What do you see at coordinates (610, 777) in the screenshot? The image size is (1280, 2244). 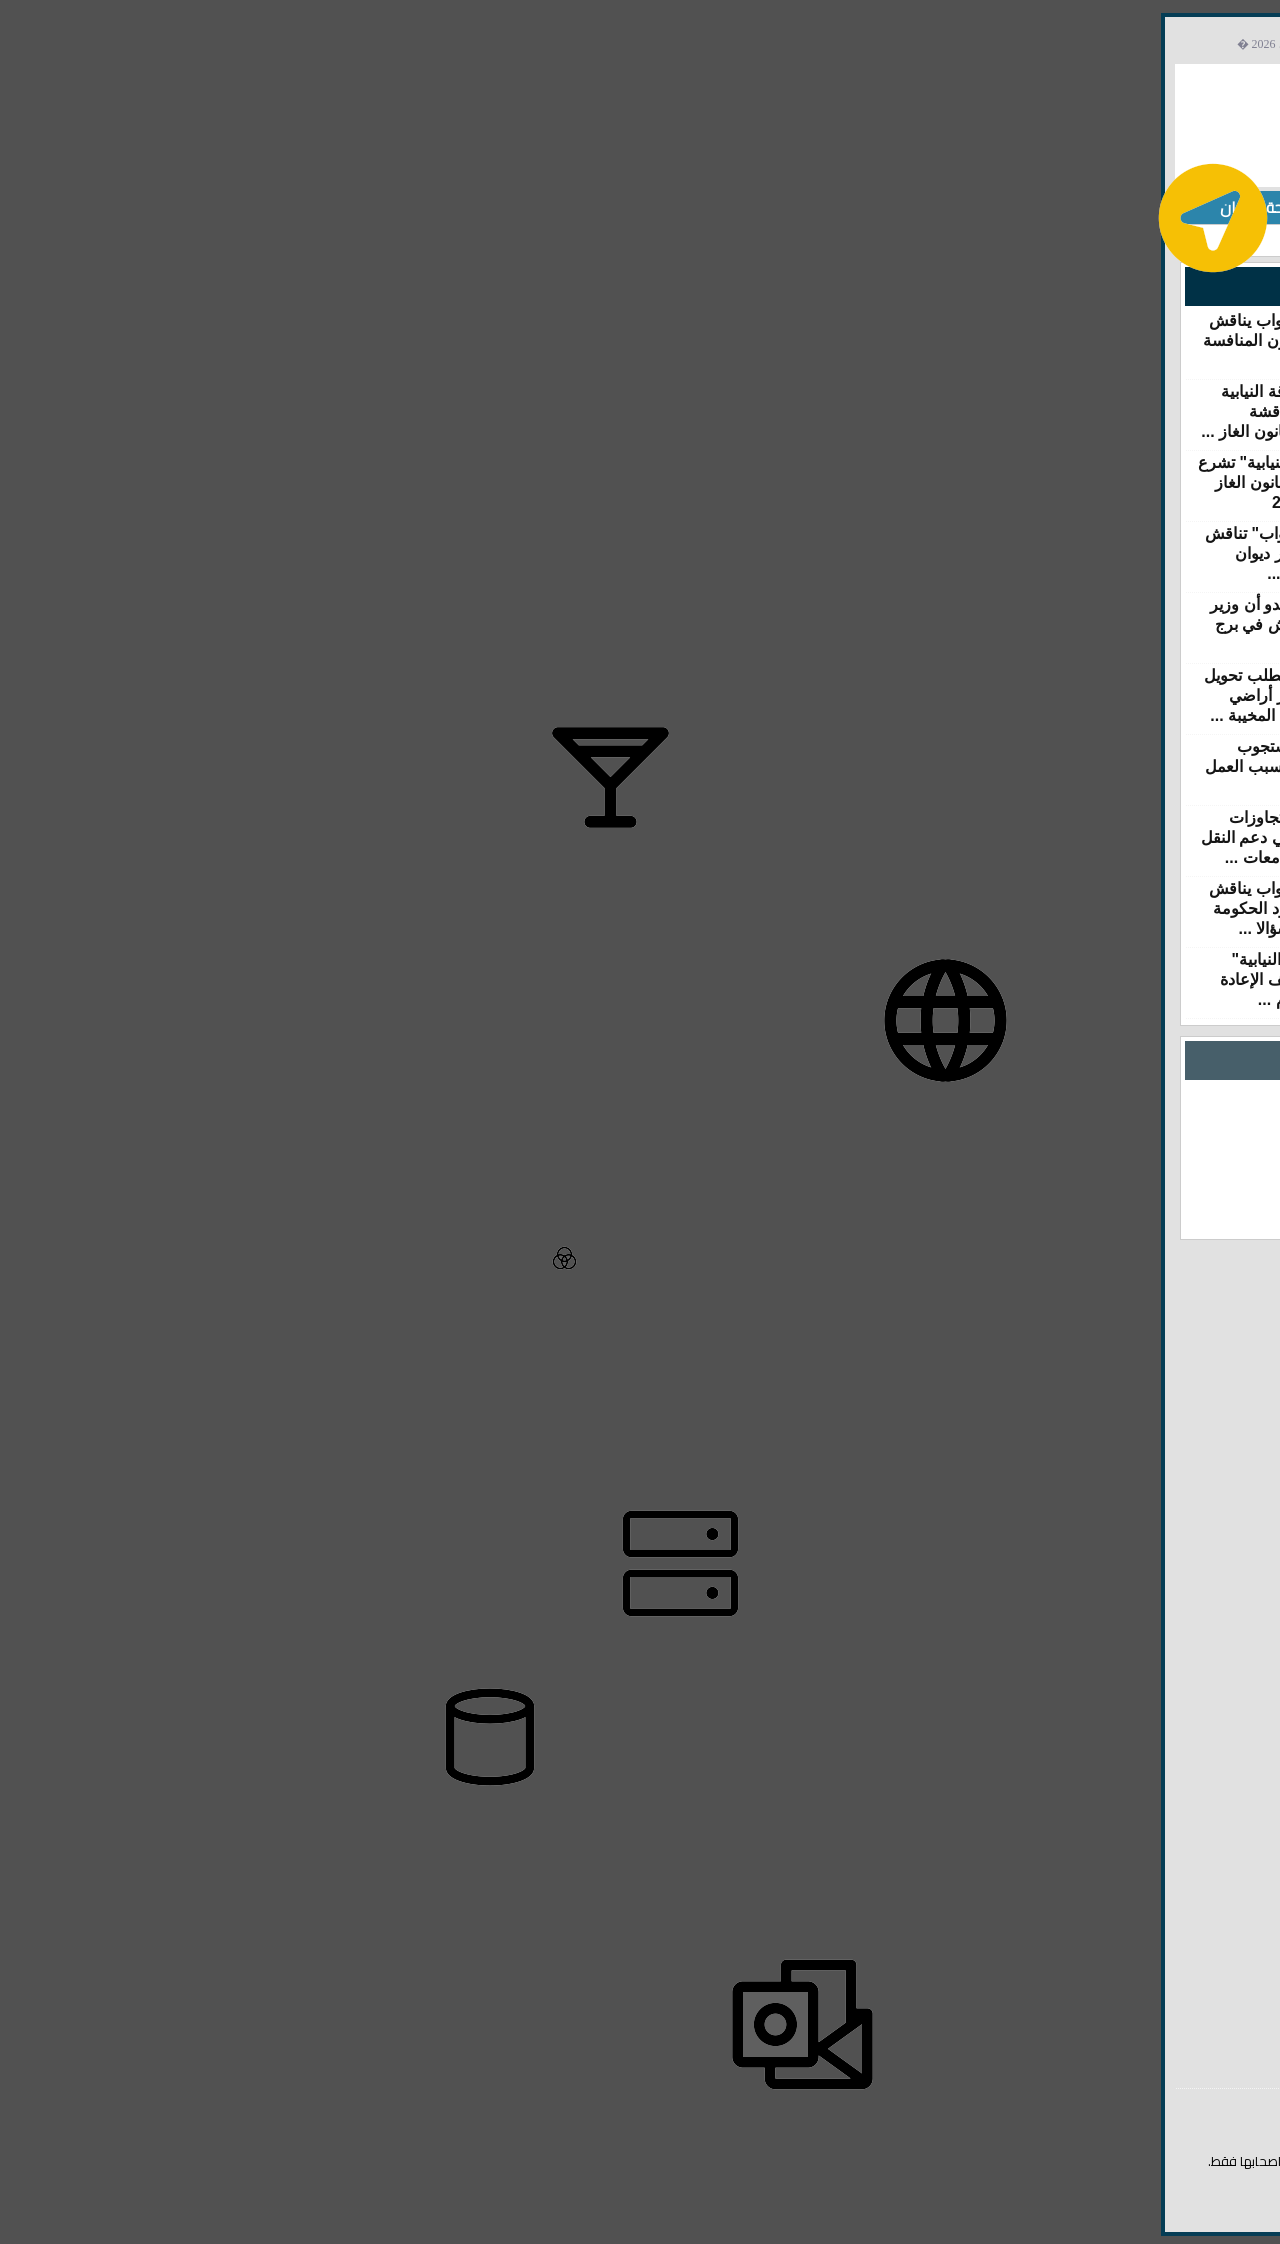 I see `view bar or cocktail menu` at bounding box center [610, 777].